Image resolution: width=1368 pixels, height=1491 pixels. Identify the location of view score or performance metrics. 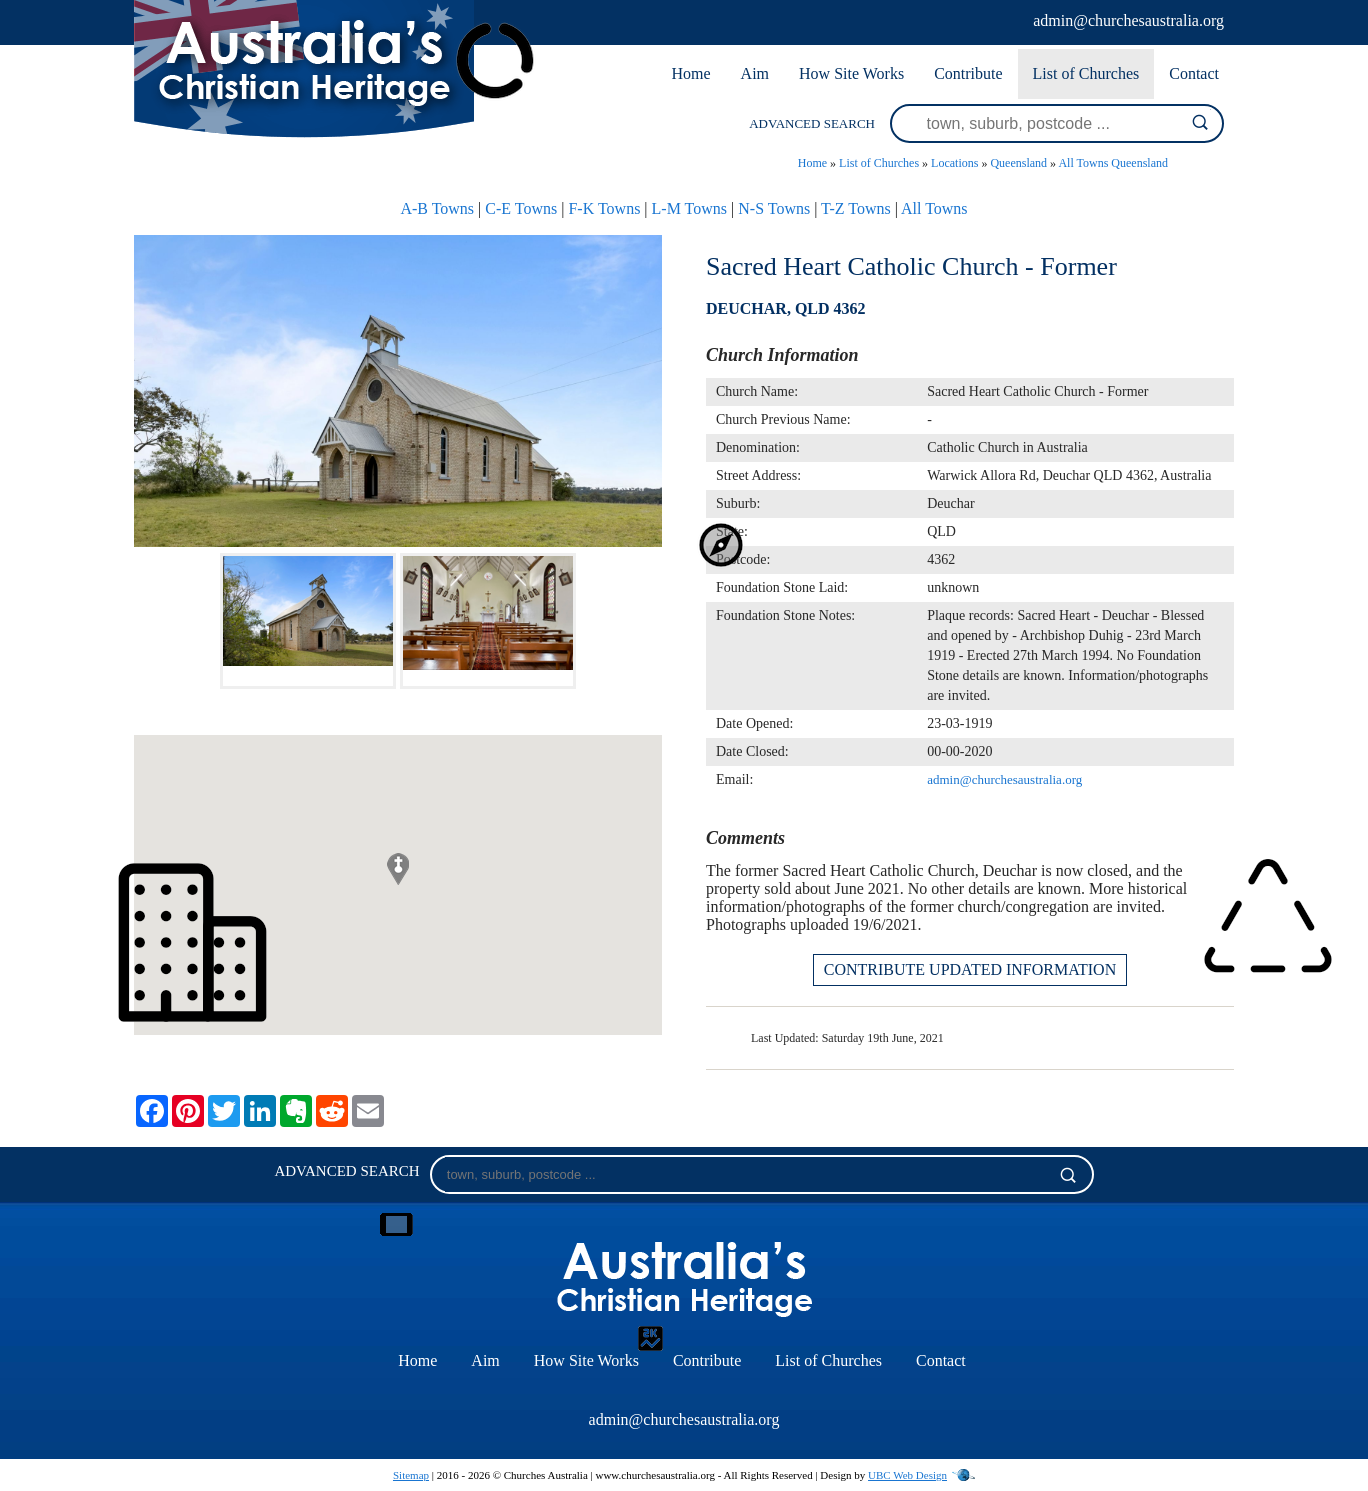
(650, 1338).